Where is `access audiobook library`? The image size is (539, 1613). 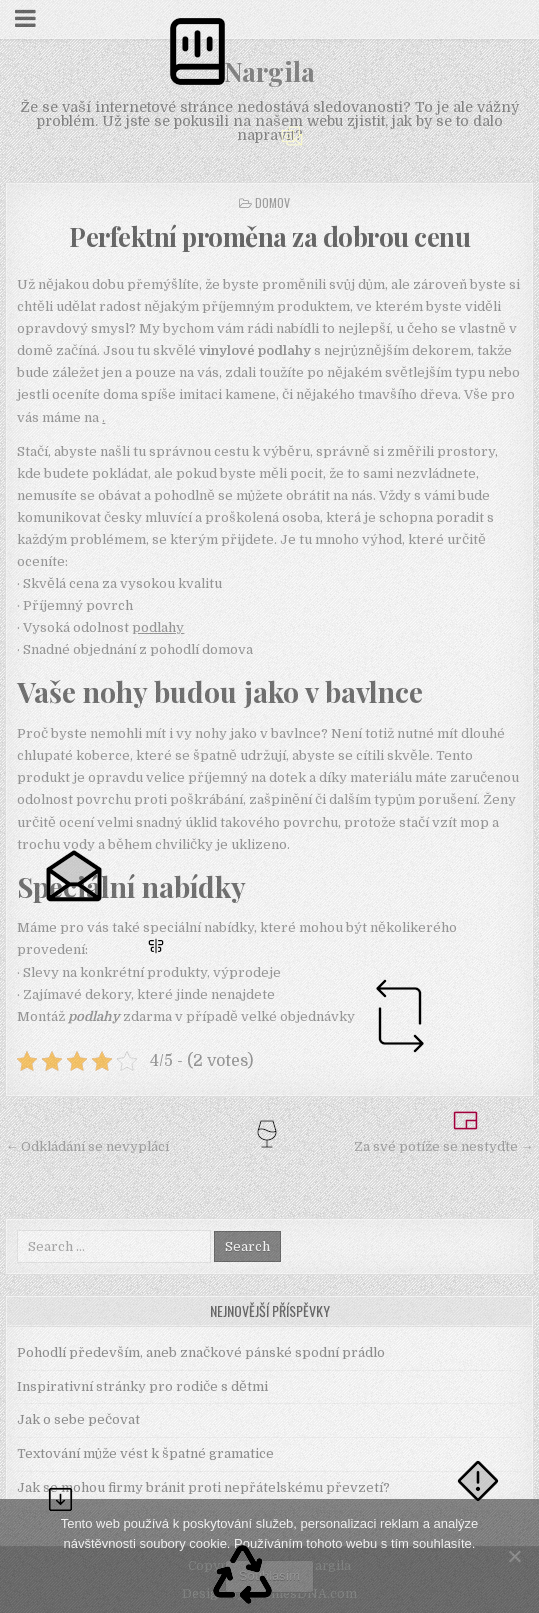 access audiobook library is located at coordinates (197, 51).